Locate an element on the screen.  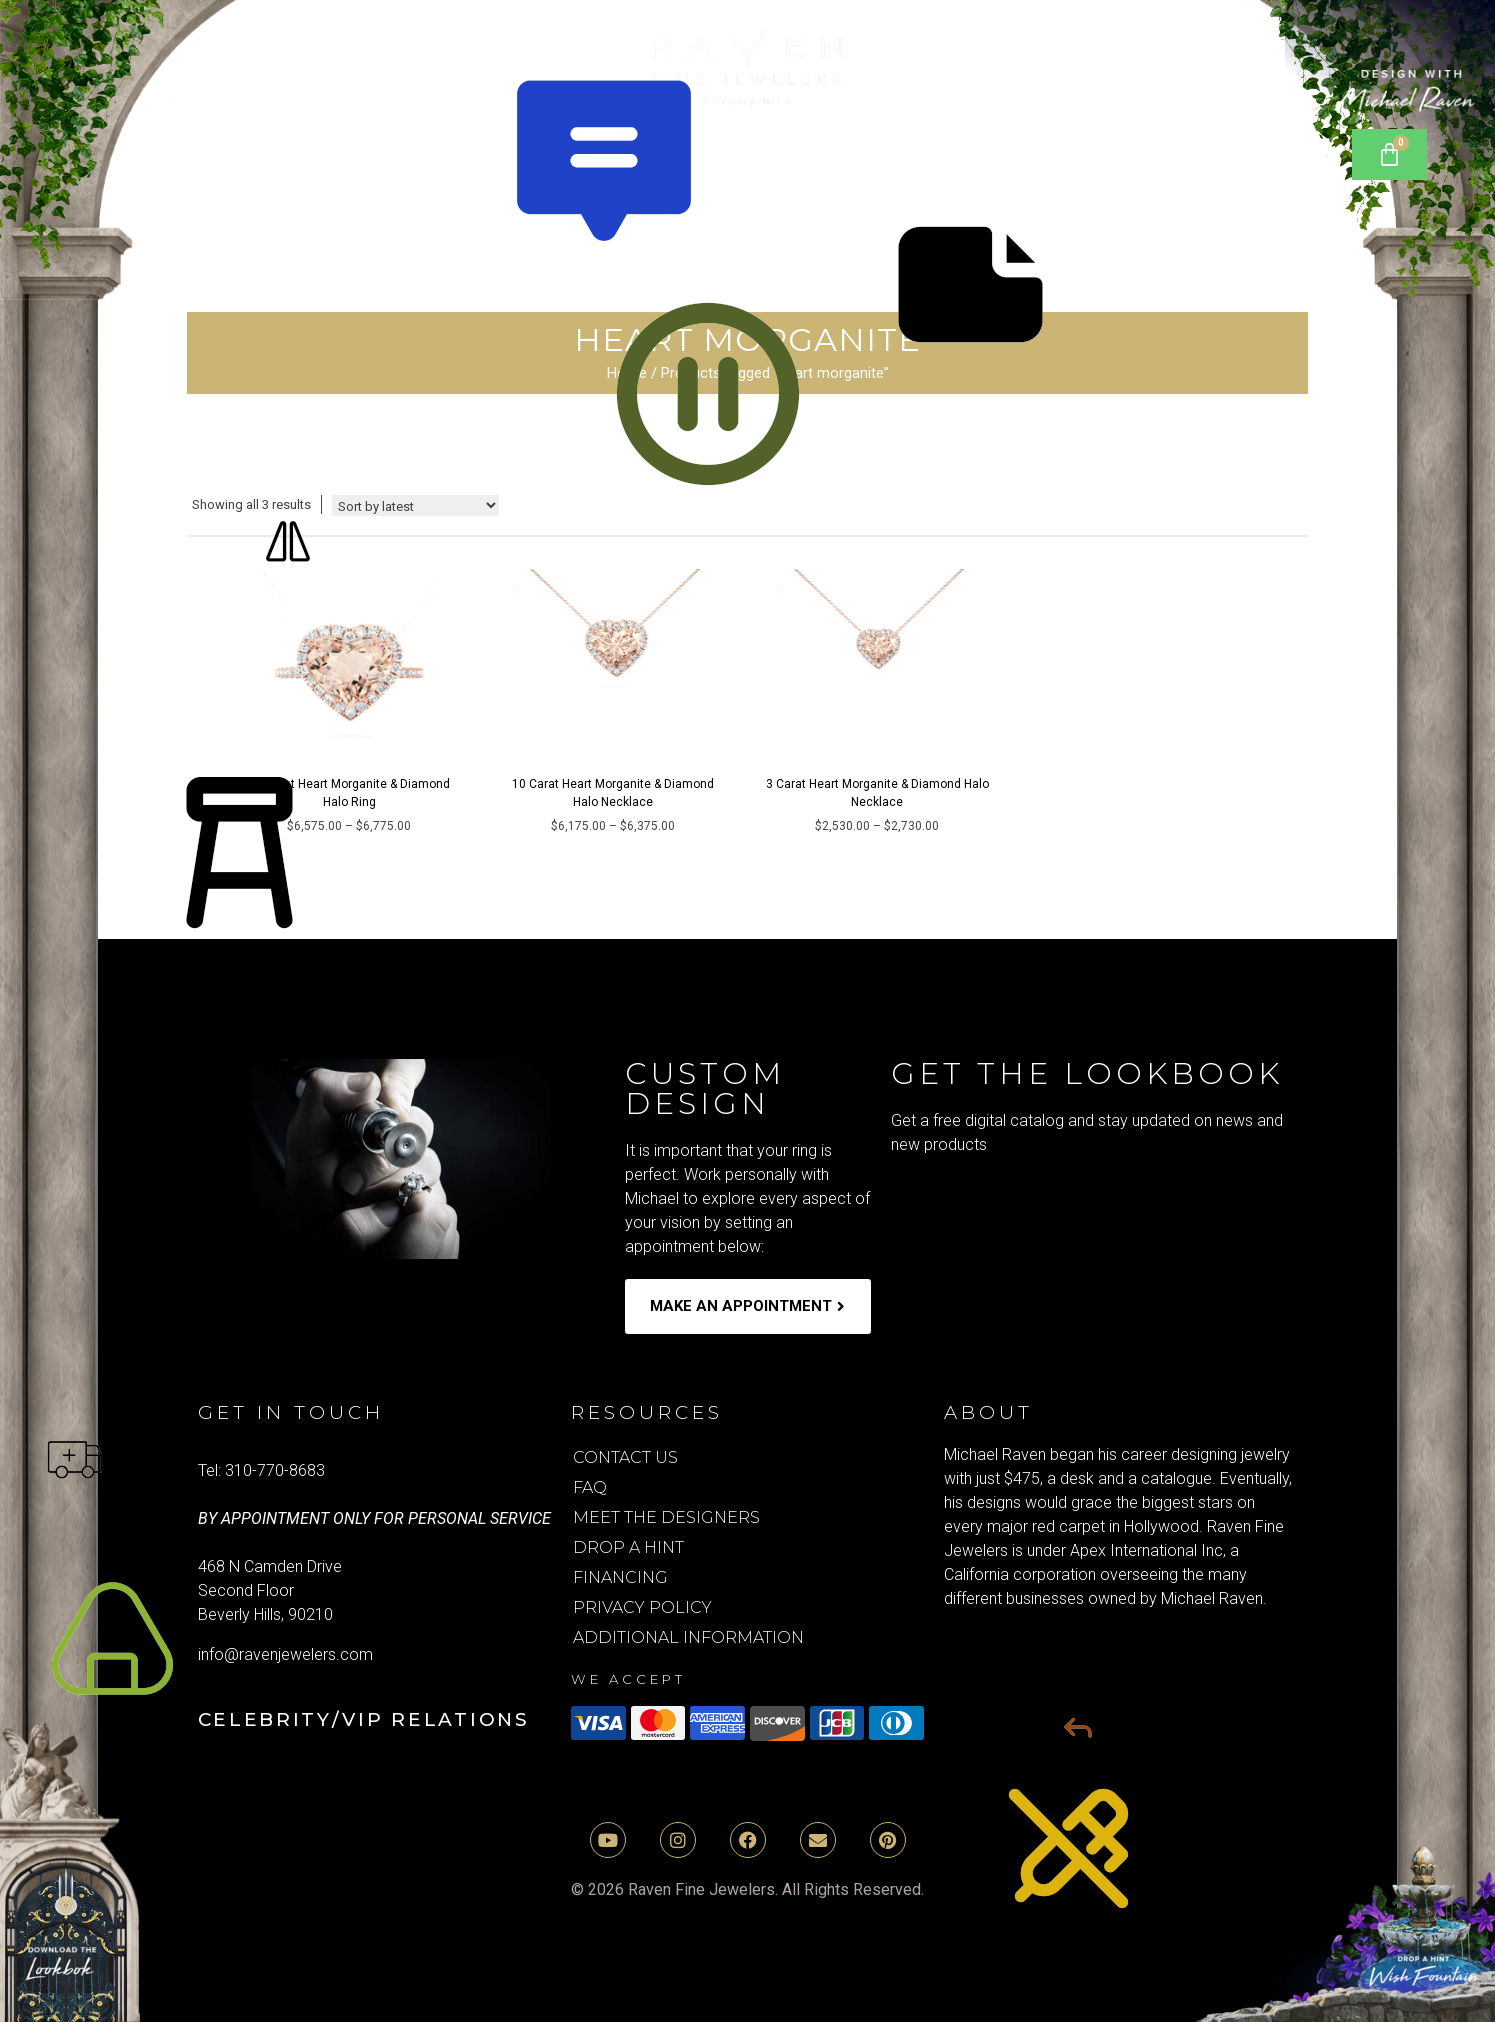
browse japanese food options is located at coordinates (112, 1638).